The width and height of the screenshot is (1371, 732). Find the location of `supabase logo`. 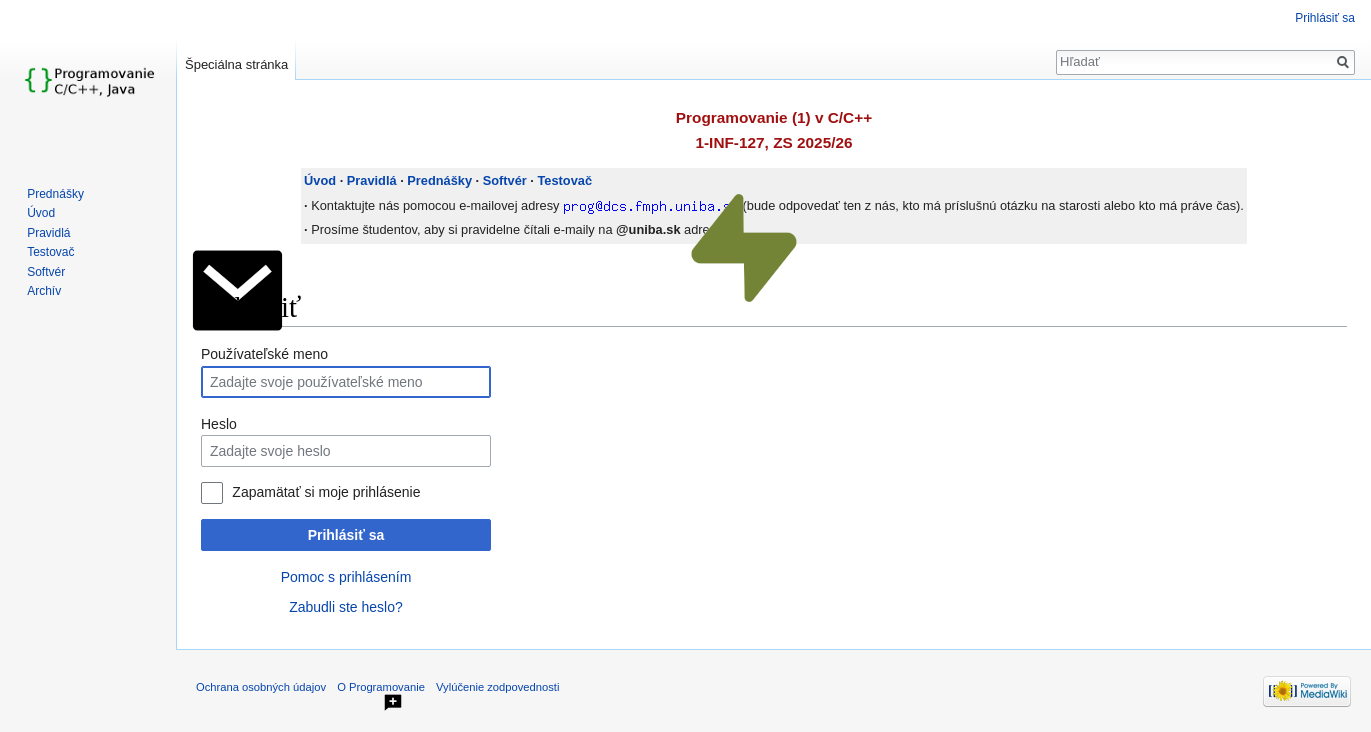

supabase logo is located at coordinates (744, 248).